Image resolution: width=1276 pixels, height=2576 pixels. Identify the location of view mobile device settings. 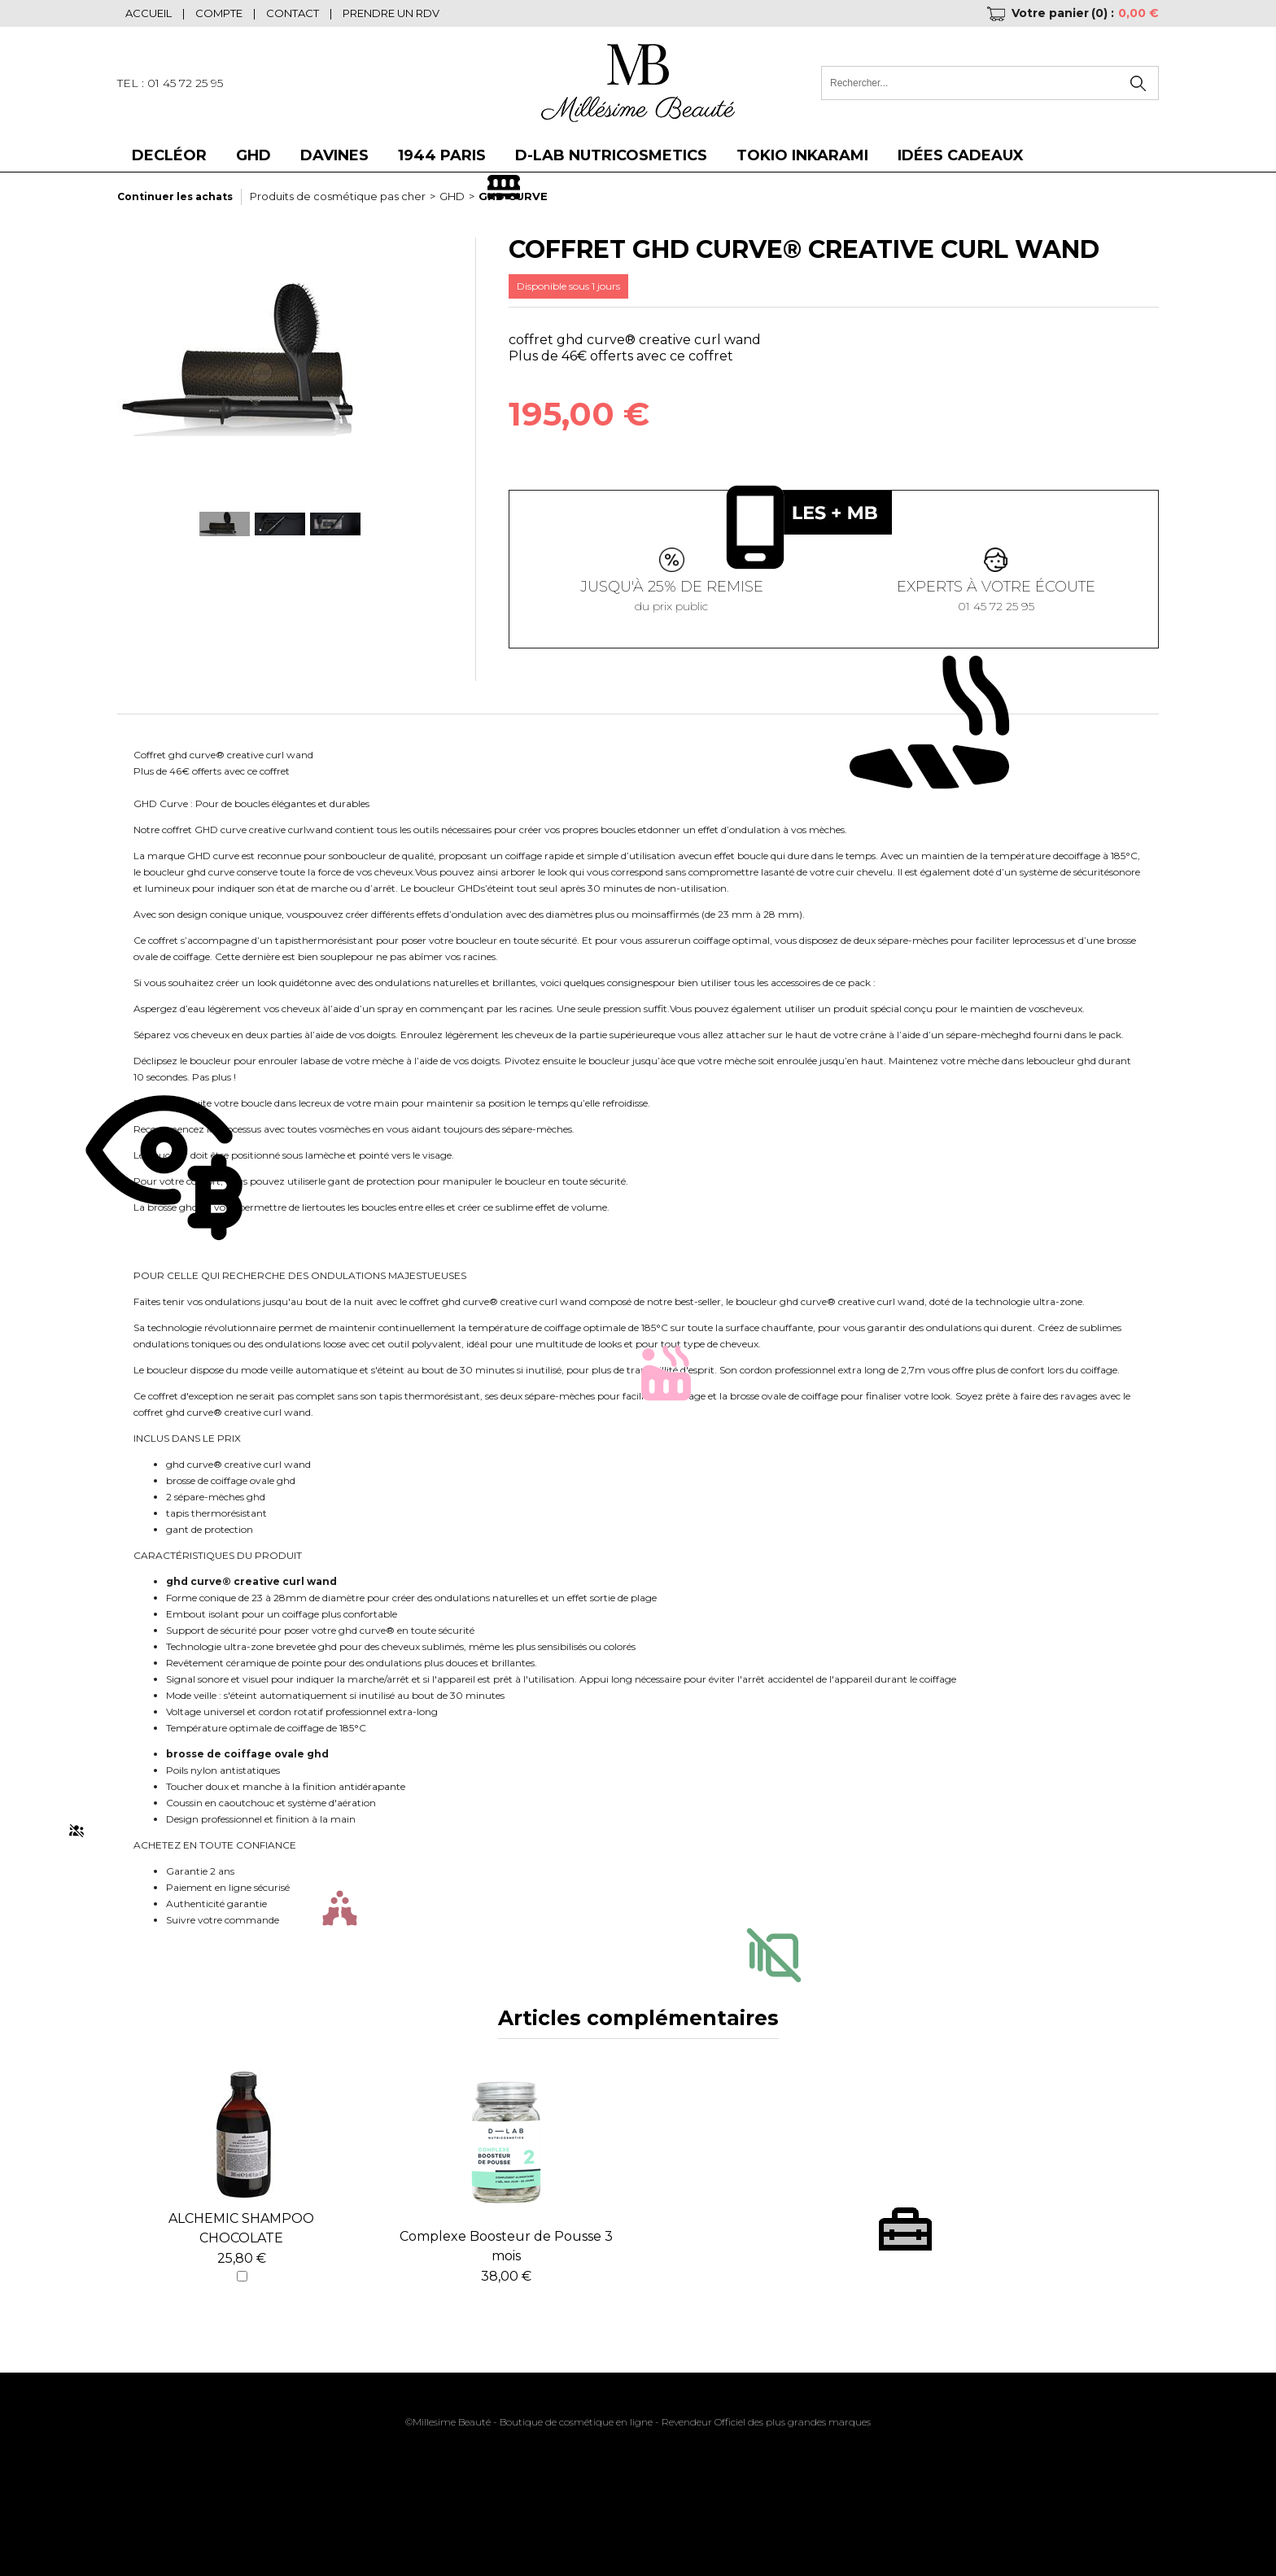
(755, 527).